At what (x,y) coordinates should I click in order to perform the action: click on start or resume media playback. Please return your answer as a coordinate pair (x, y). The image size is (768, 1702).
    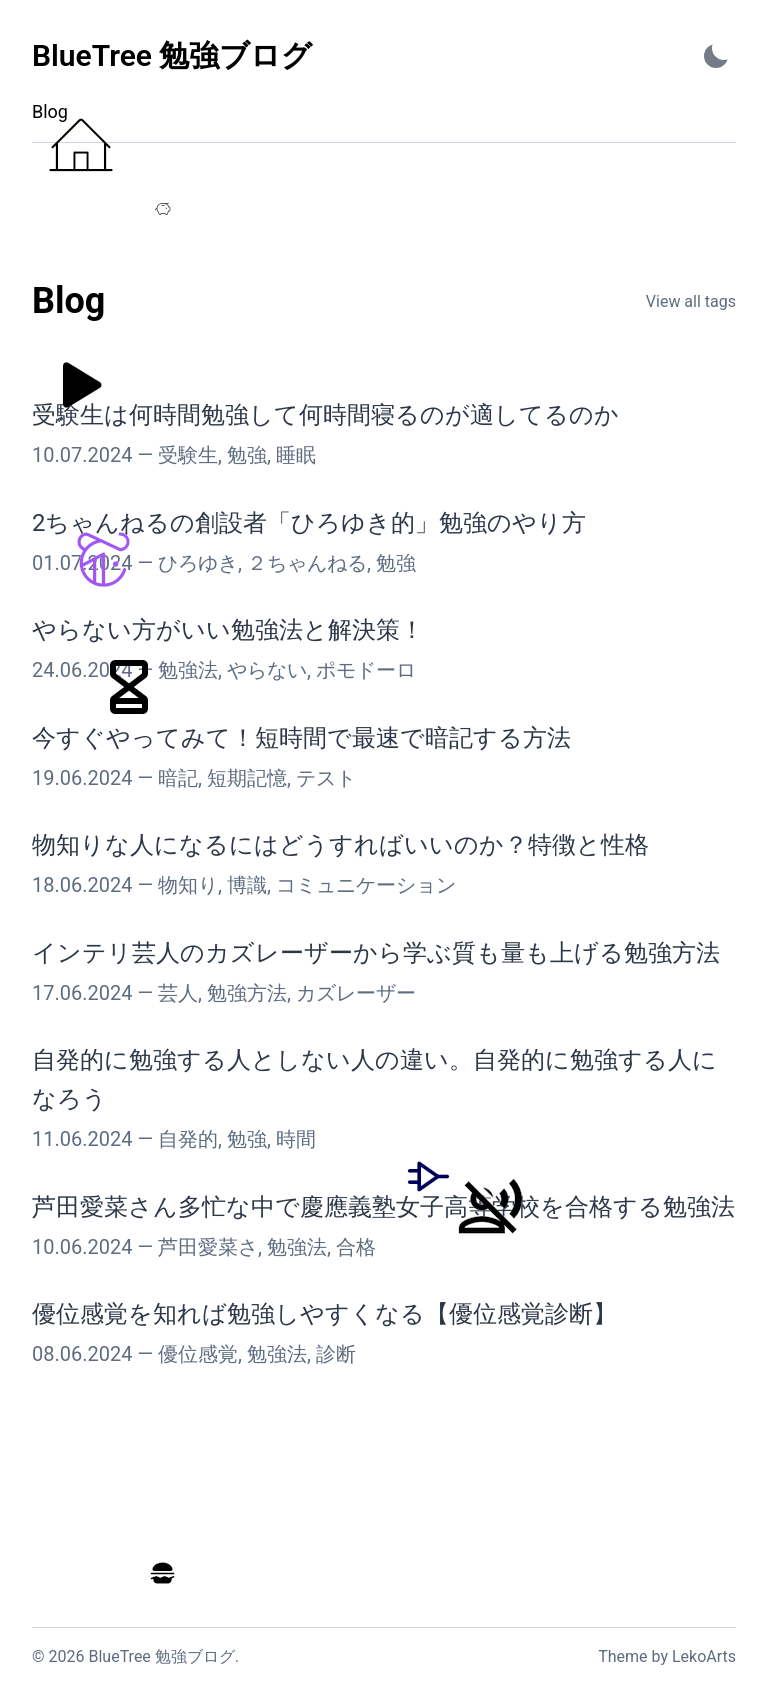
    Looking at the image, I should click on (77, 385).